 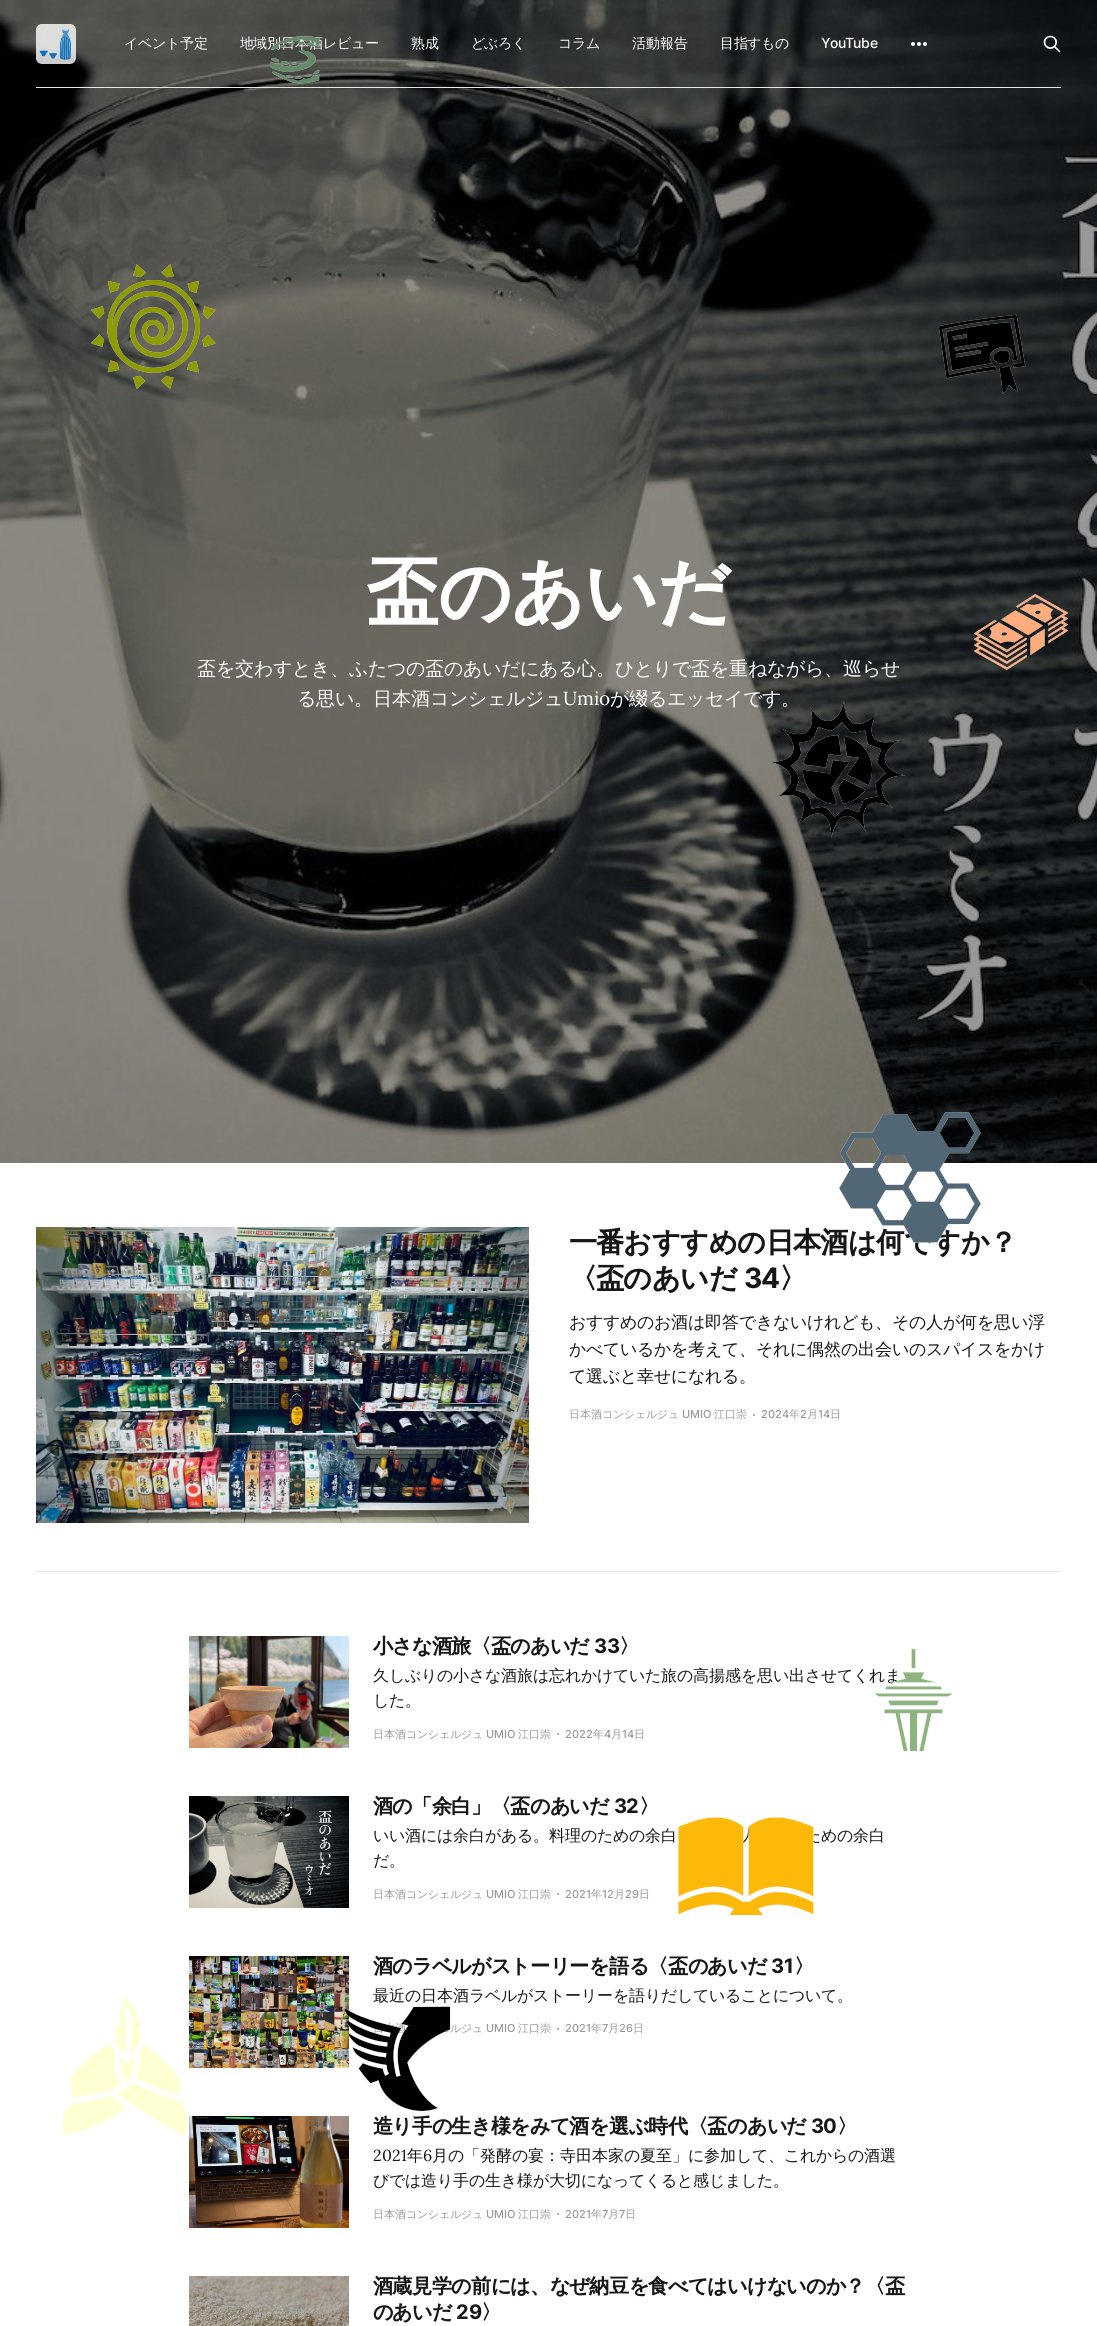 I want to click on indicates speed boost or agility power-up, so click(x=397, y=2059).